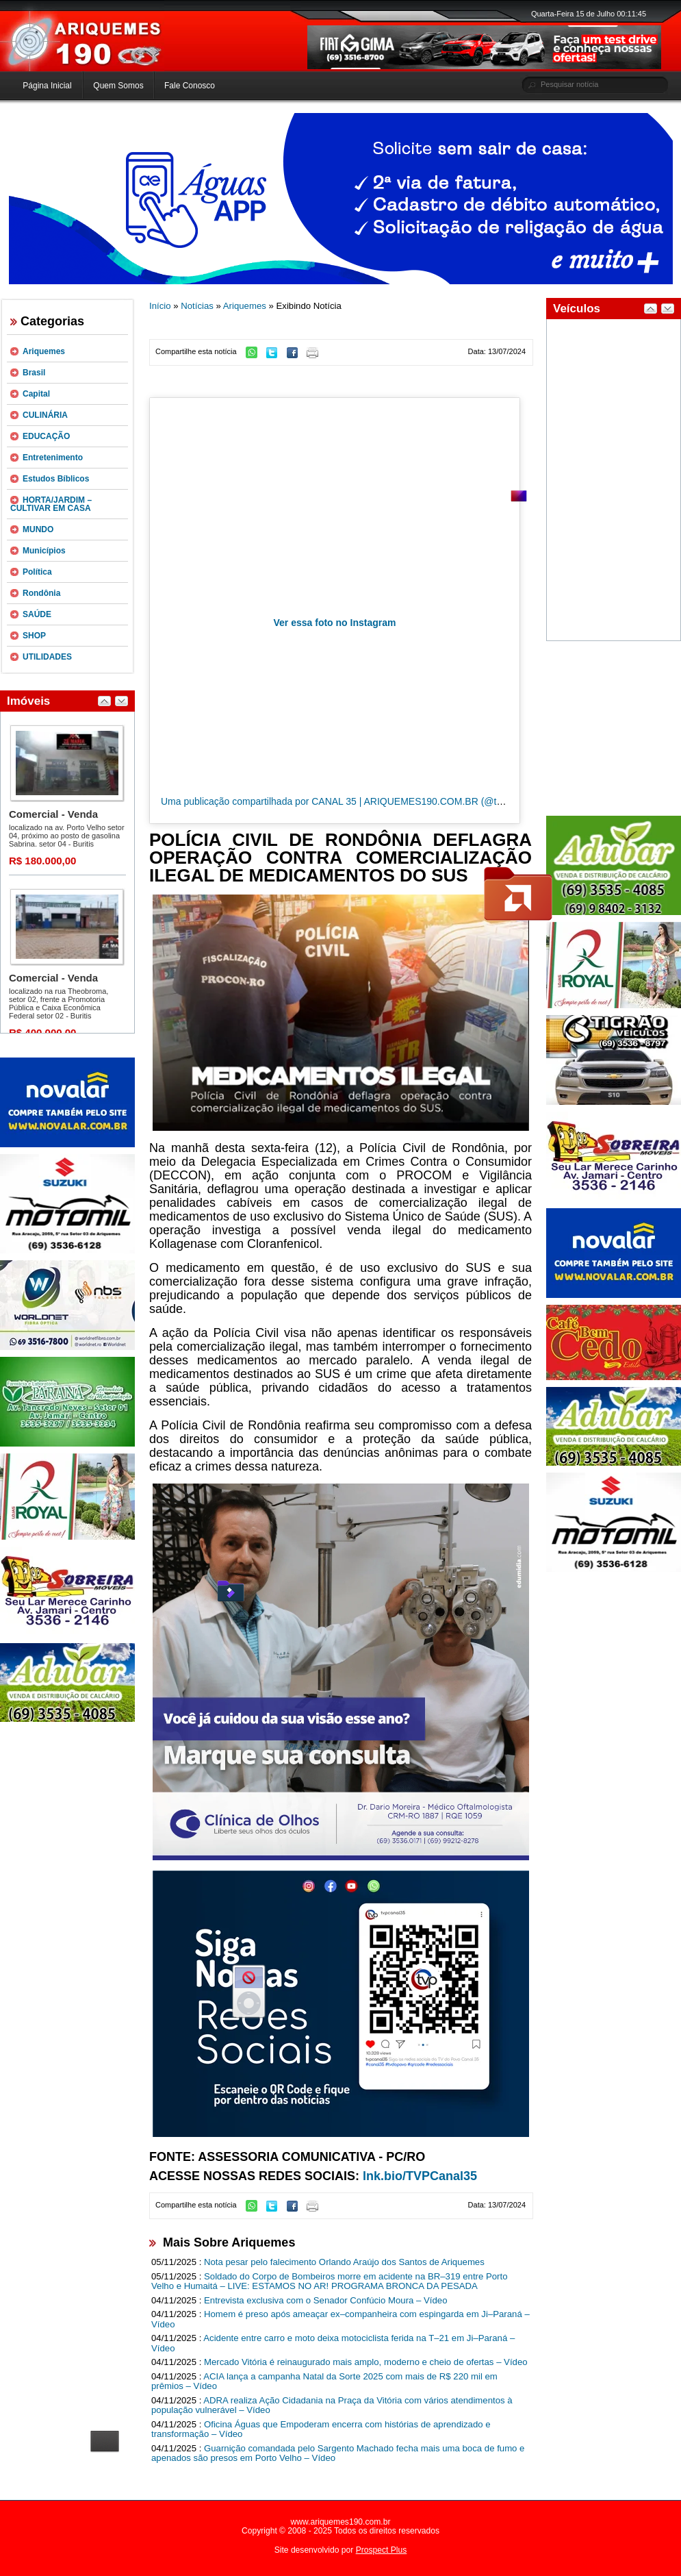  What do you see at coordinates (248, 1991) in the screenshot?
I see `iPod device is unavailable or cannot be connected` at bounding box center [248, 1991].